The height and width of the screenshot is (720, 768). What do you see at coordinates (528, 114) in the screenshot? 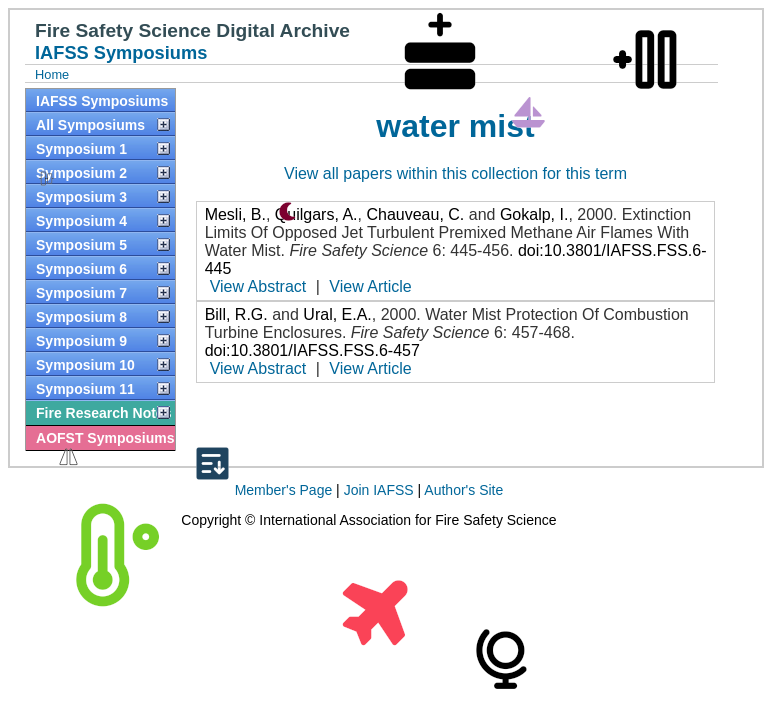
I see `access sailing or boating features` at bounding box center [528, 114].